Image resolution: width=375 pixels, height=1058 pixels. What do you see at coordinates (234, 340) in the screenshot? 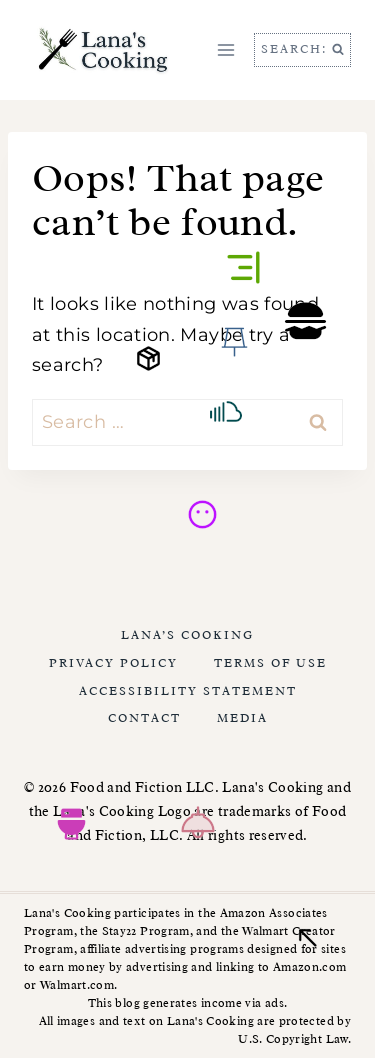
I see `pin an item to keep it visible` at bounding box center [234, 340].